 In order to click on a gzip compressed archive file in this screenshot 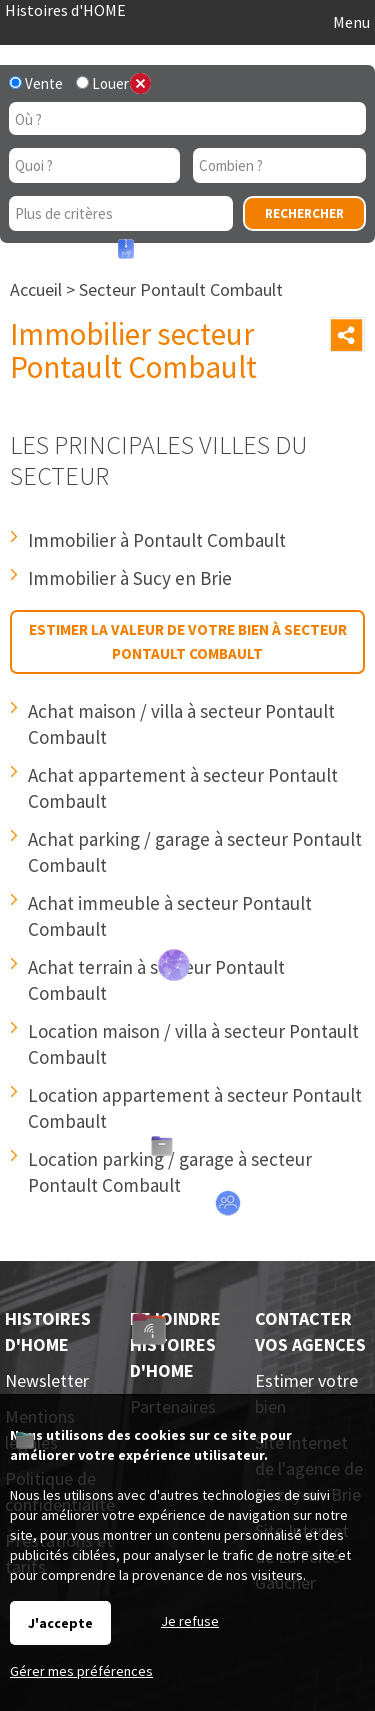, I will do `click(126, 249)`.